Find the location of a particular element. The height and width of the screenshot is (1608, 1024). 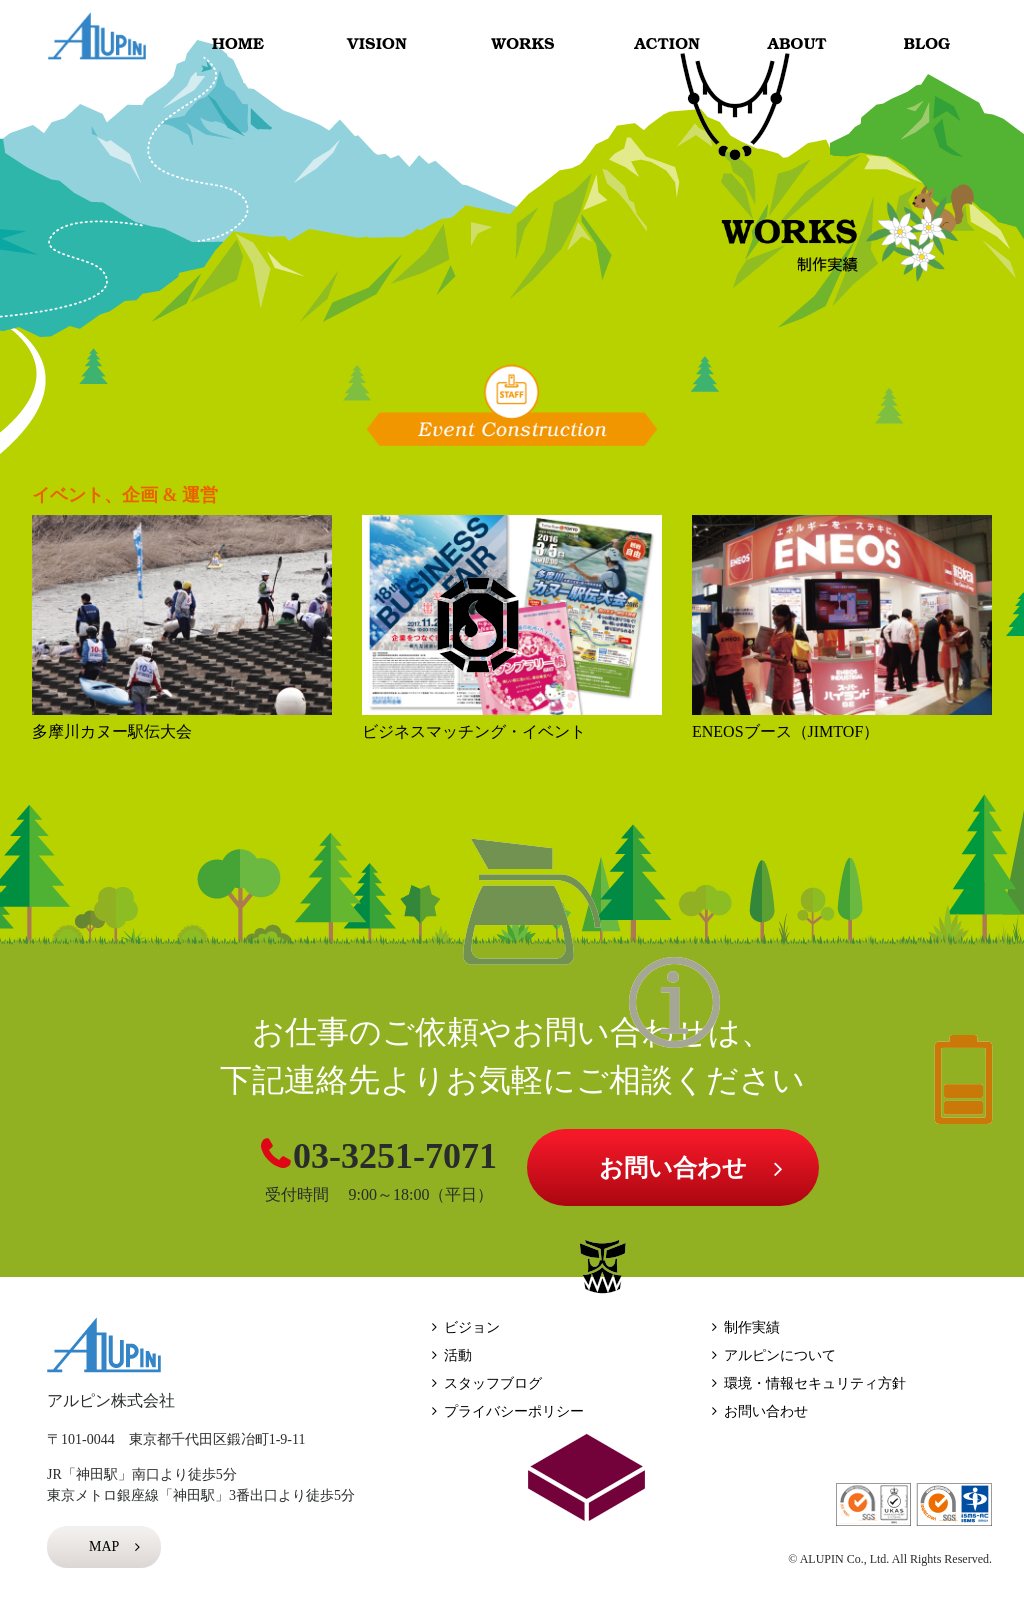

select tribal or tiki-themed content is located at coordinates (602, 1266).